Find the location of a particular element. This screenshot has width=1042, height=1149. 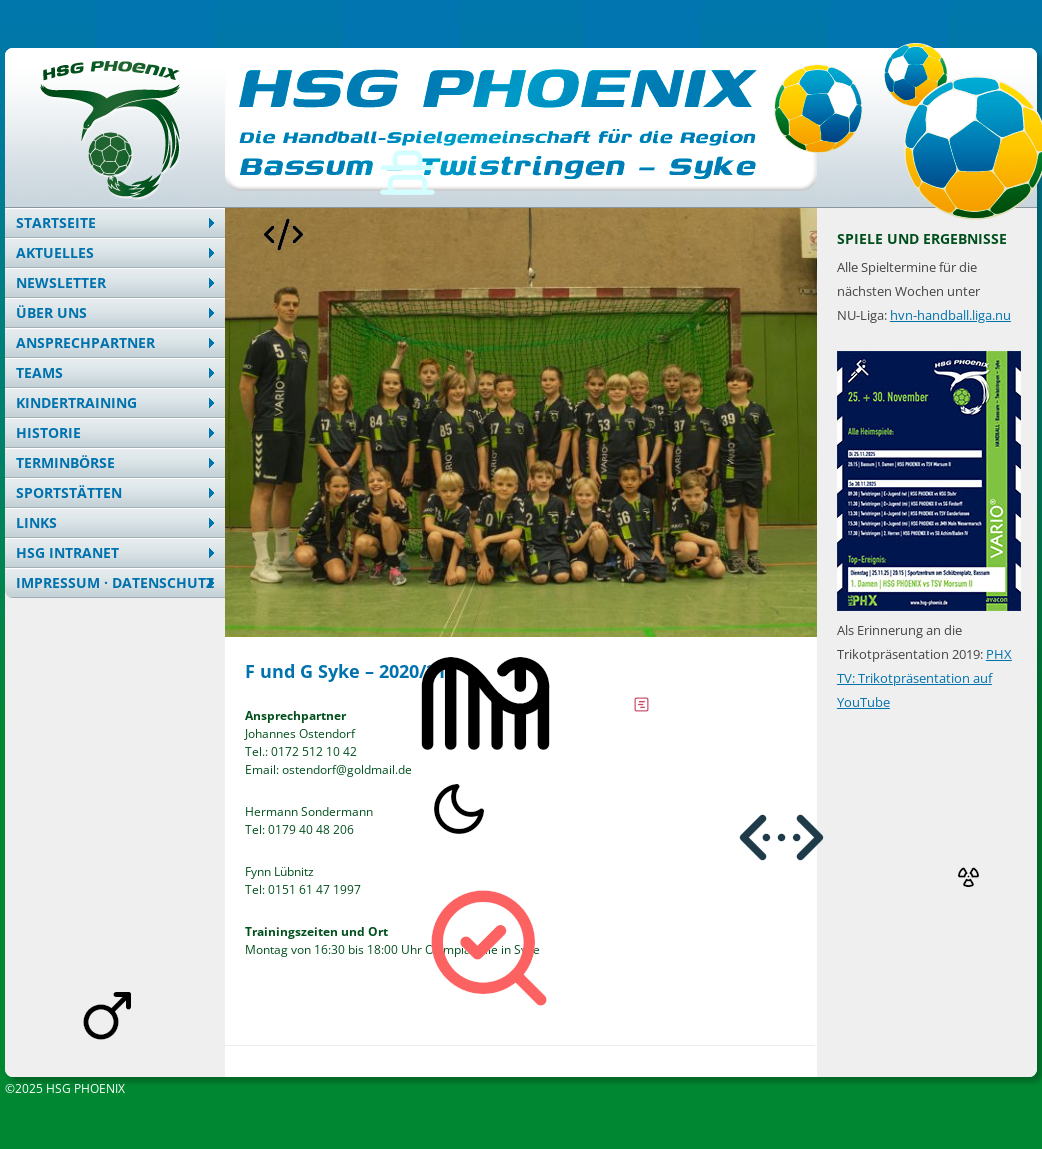

expand or collapse content horizontally is located at coordinates (781, 837).